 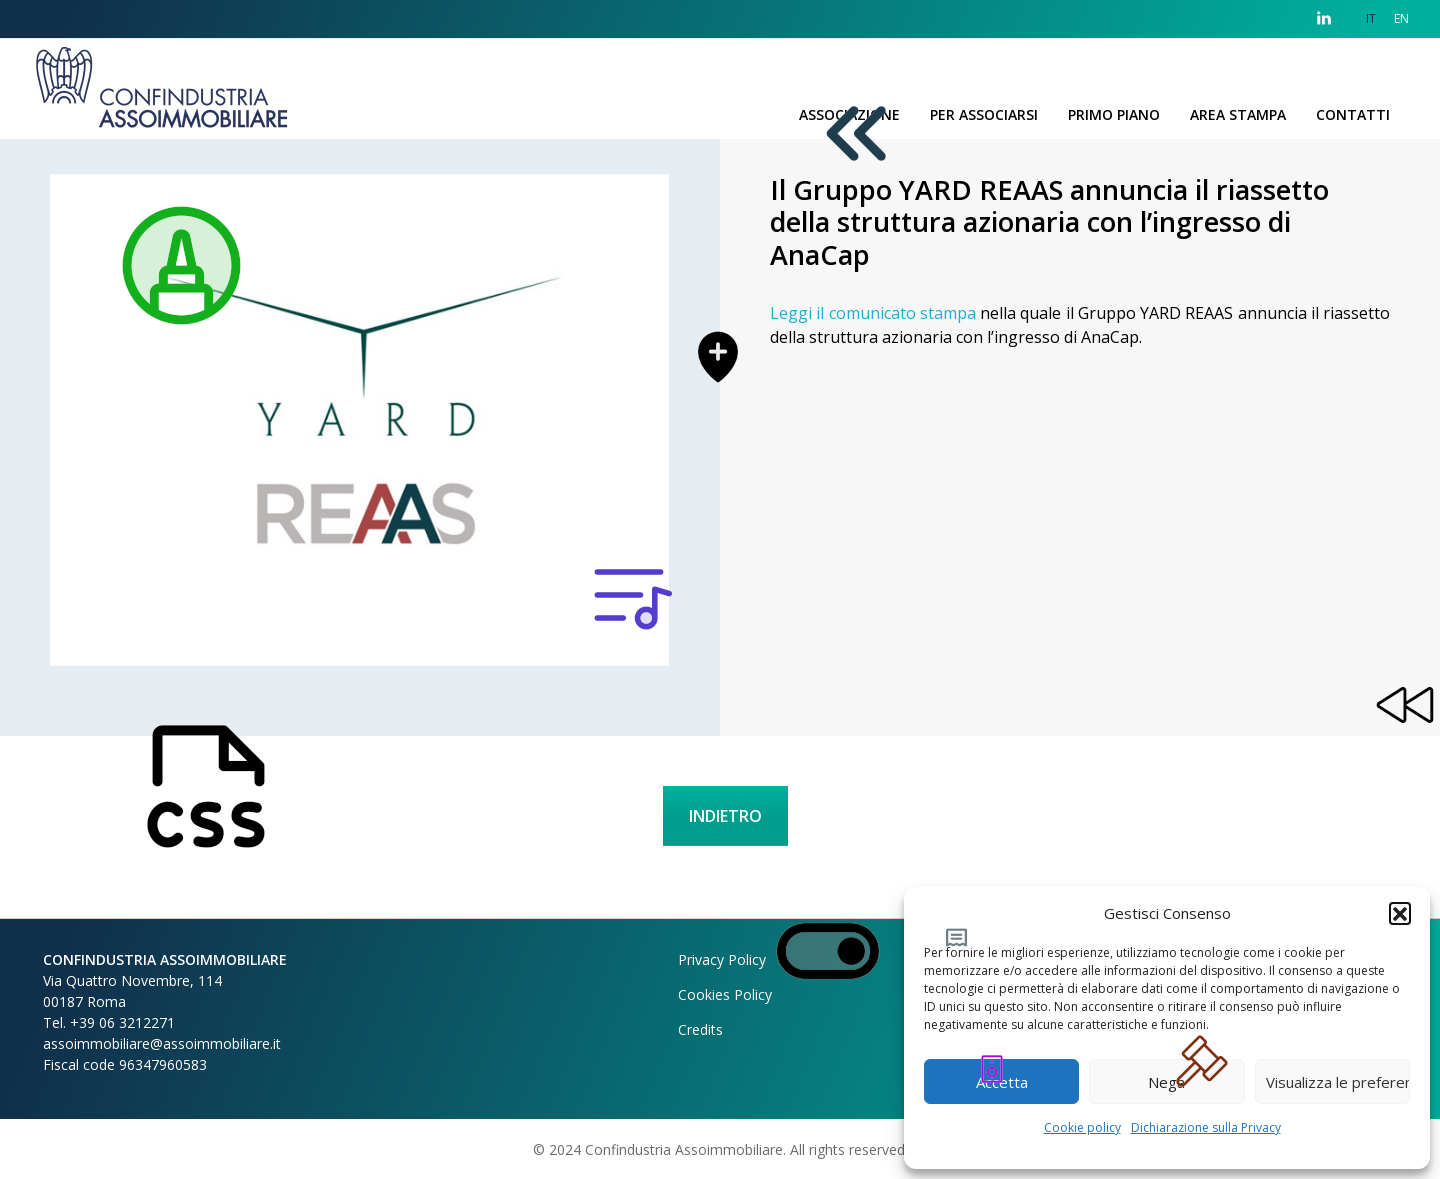 What do you see at coordinates (629, 595) in the screenshot?
I see `view or manage your playlist` at bounding box center [629, 595].